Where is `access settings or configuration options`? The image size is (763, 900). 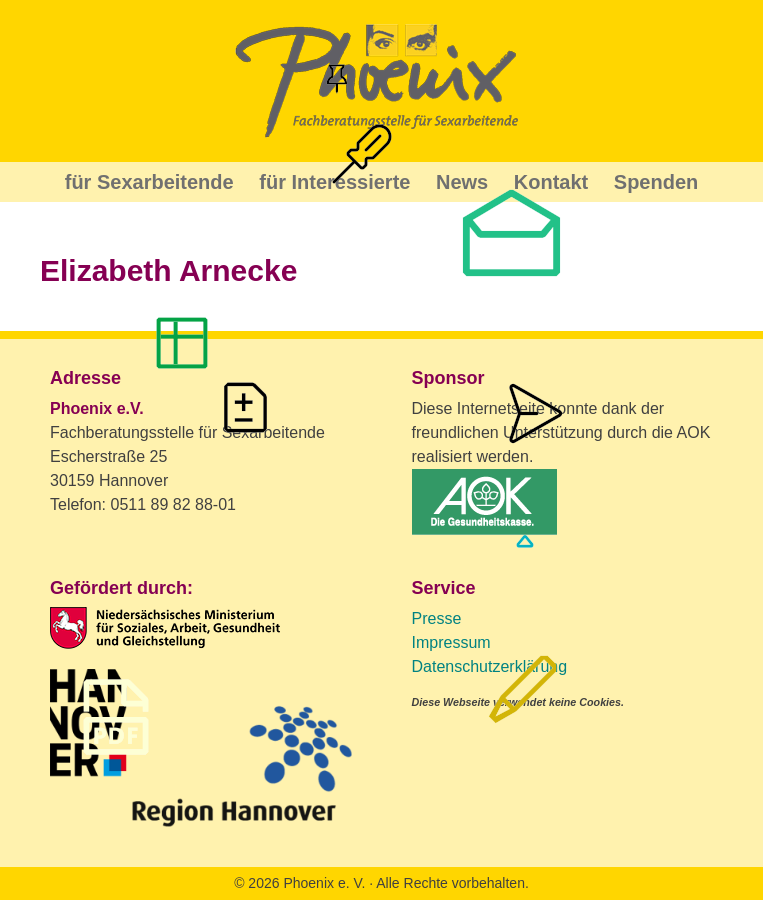
access settings or configuration options is located at coordinates (362, 154).